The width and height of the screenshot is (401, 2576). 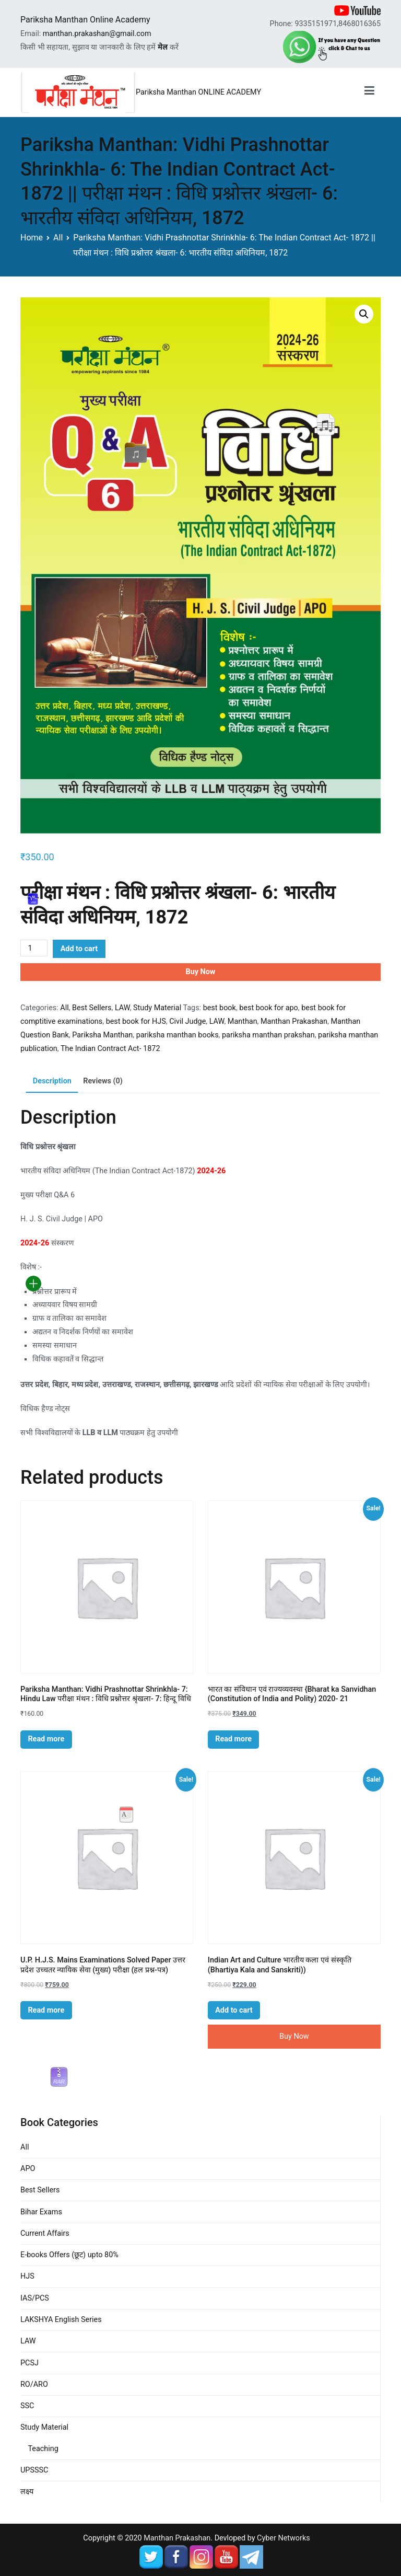 I want to click on open your music folder, so click(x=136, y=453).